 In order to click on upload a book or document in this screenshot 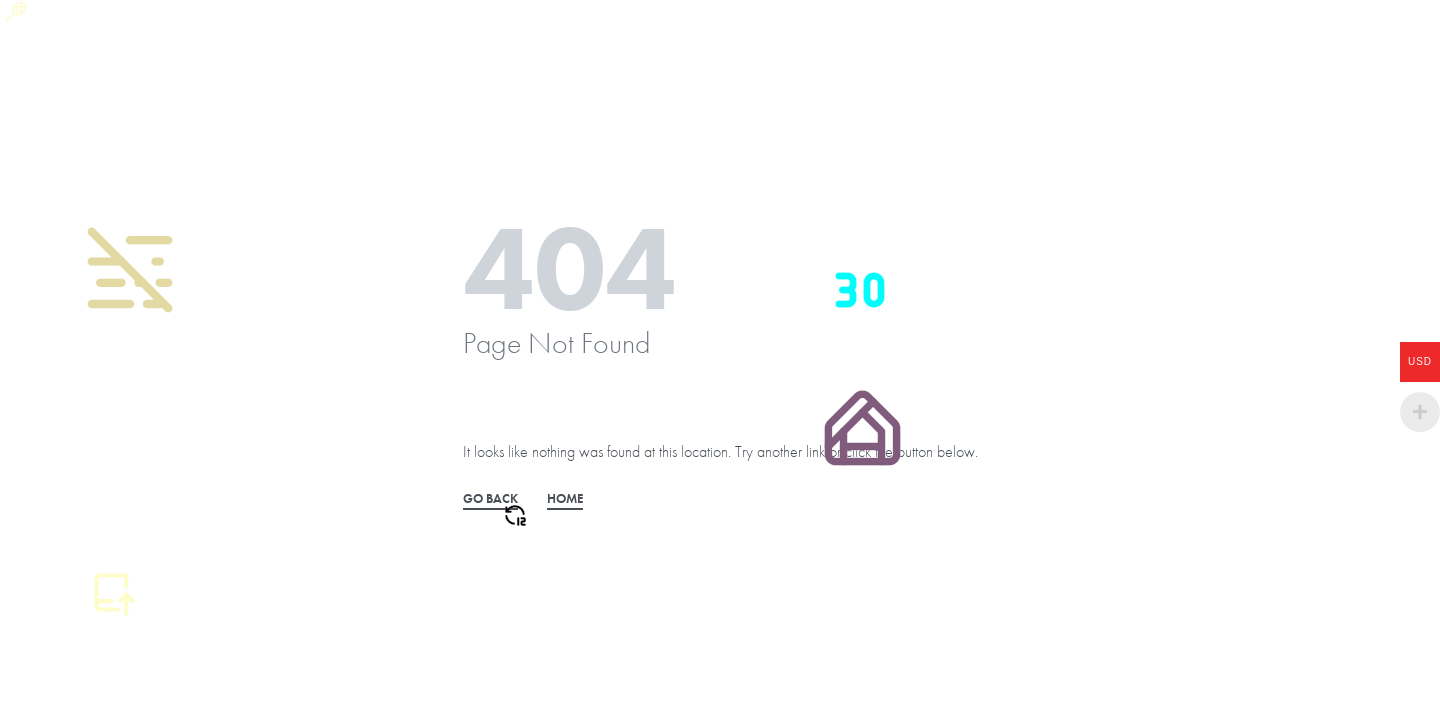, I will do `click(113, 592)`.